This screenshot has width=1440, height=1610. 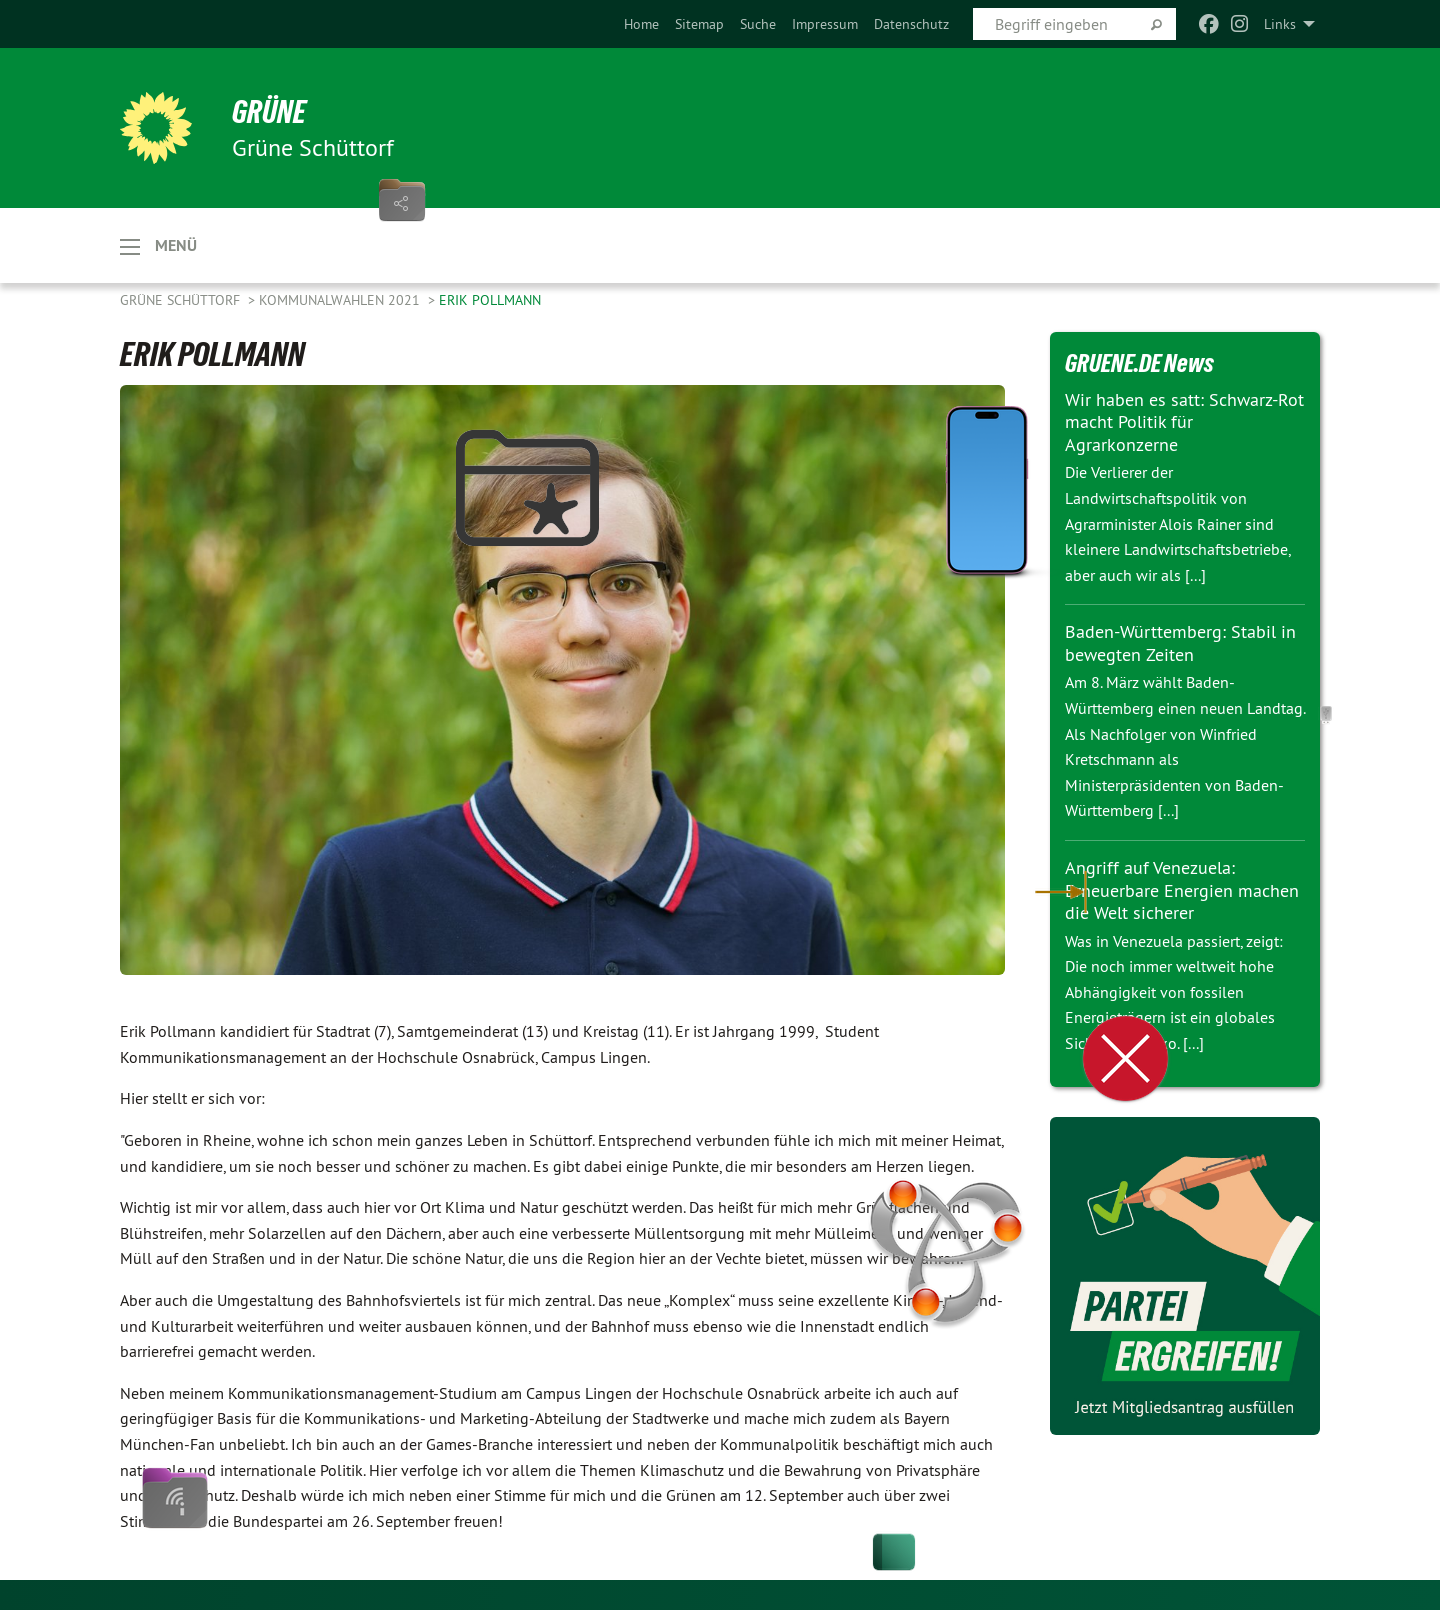 What do you see at coordinates (402, 200) in the screenshot?
I see `open your public shared folder` at bounding box center [402, 200].